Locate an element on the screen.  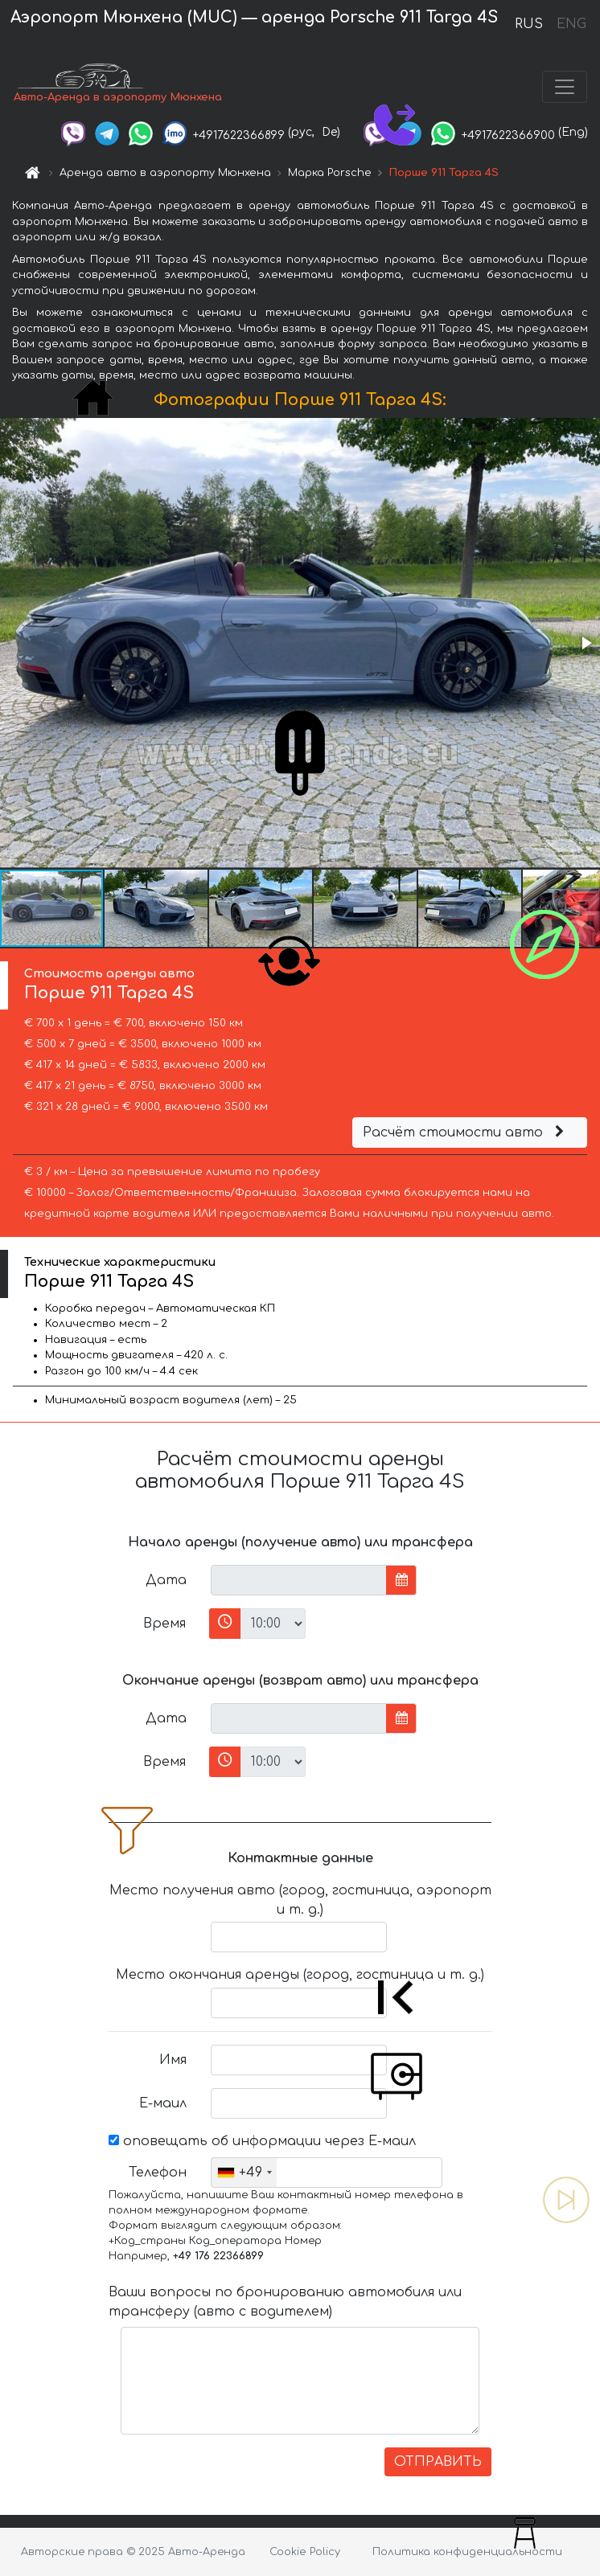
go to first page is located at coordinates (395, 1997).